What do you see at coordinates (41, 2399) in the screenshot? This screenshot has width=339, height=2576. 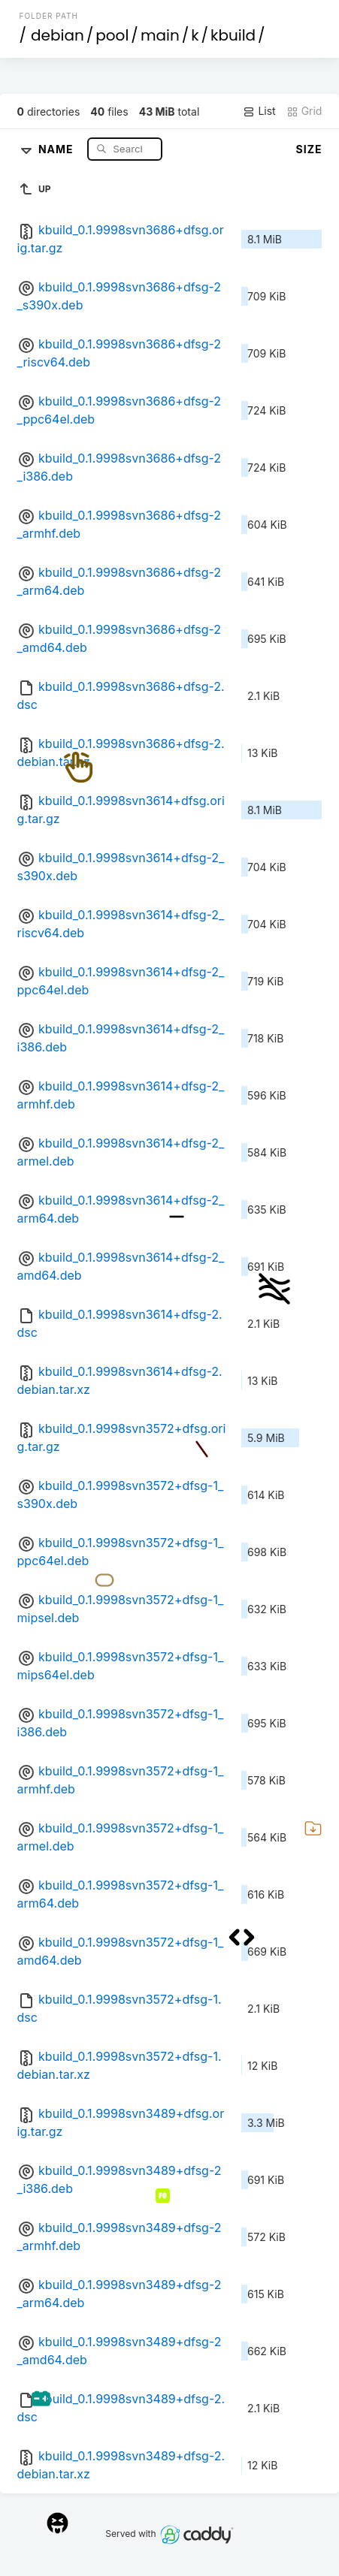 I see `check vehicle battery status` at bounding box center [41, 2399].